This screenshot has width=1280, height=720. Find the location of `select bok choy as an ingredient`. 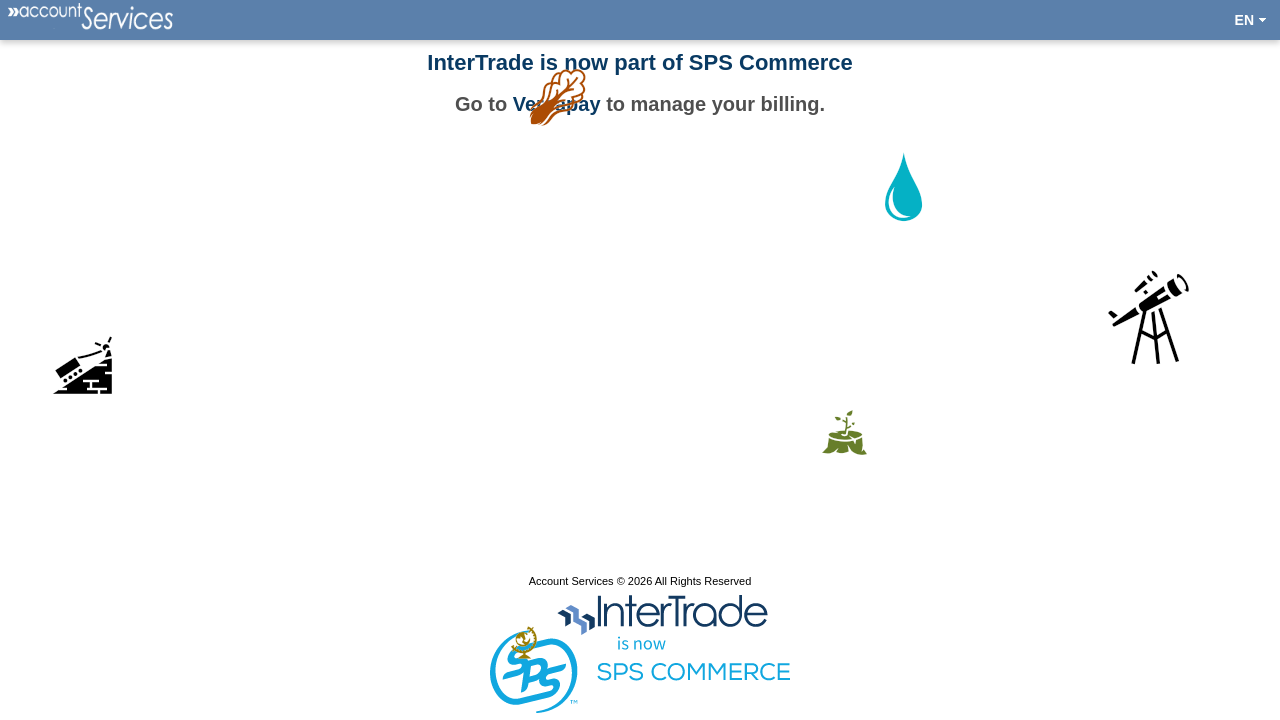

select bok choy as an ingredient is located at coordinates (557, 97).